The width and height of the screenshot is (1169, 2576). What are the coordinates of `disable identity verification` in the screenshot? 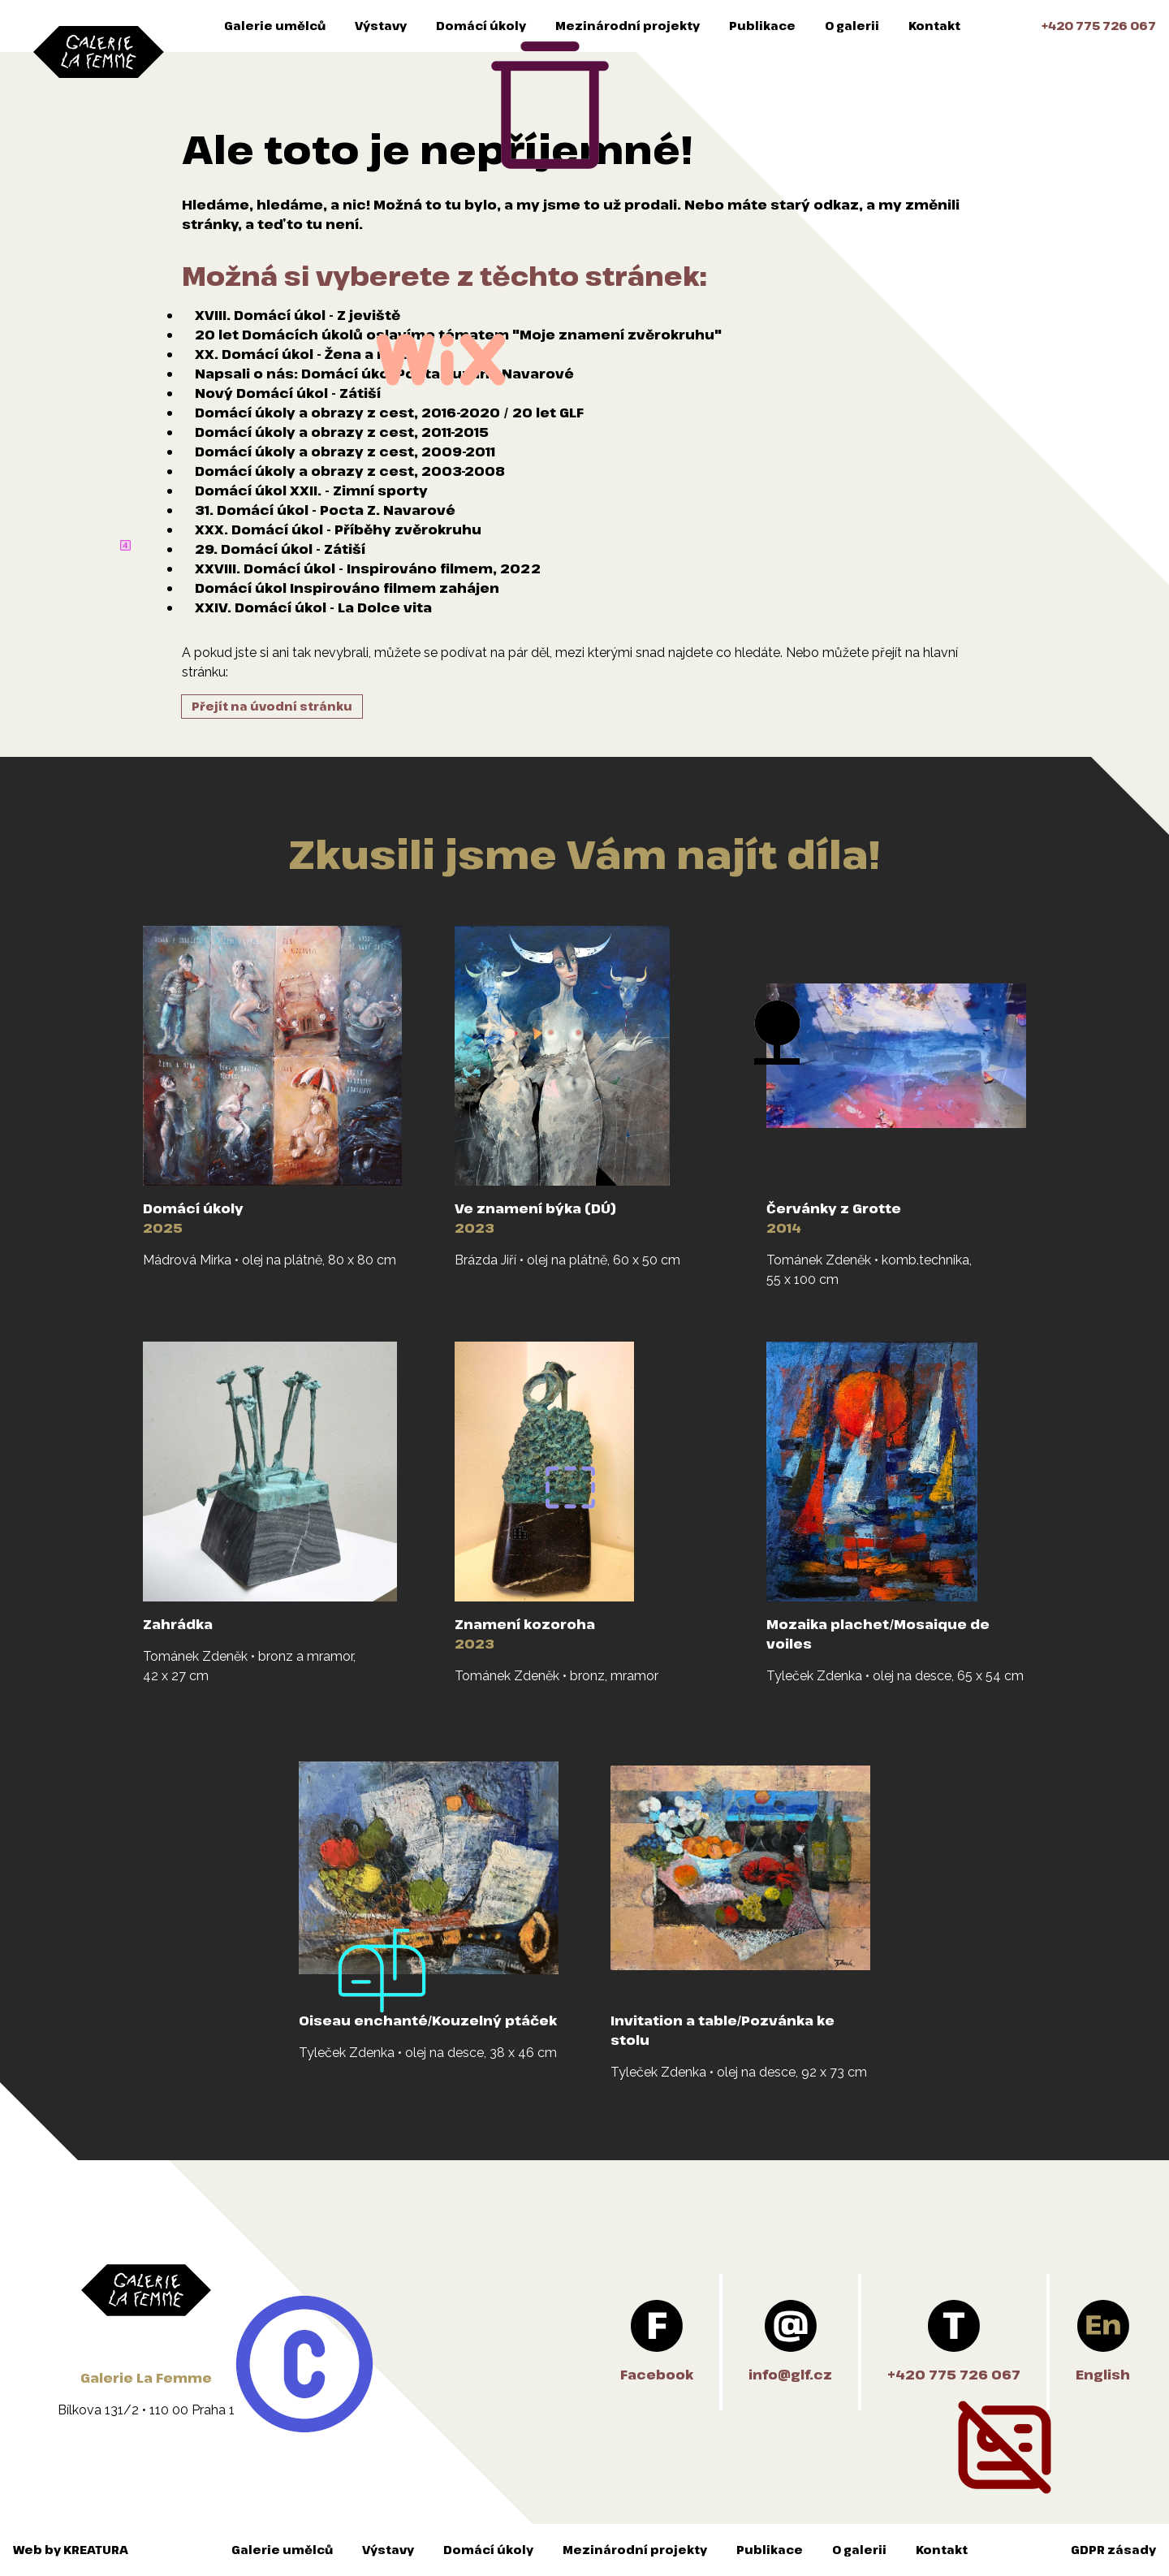 It's located at (1004, 2447).